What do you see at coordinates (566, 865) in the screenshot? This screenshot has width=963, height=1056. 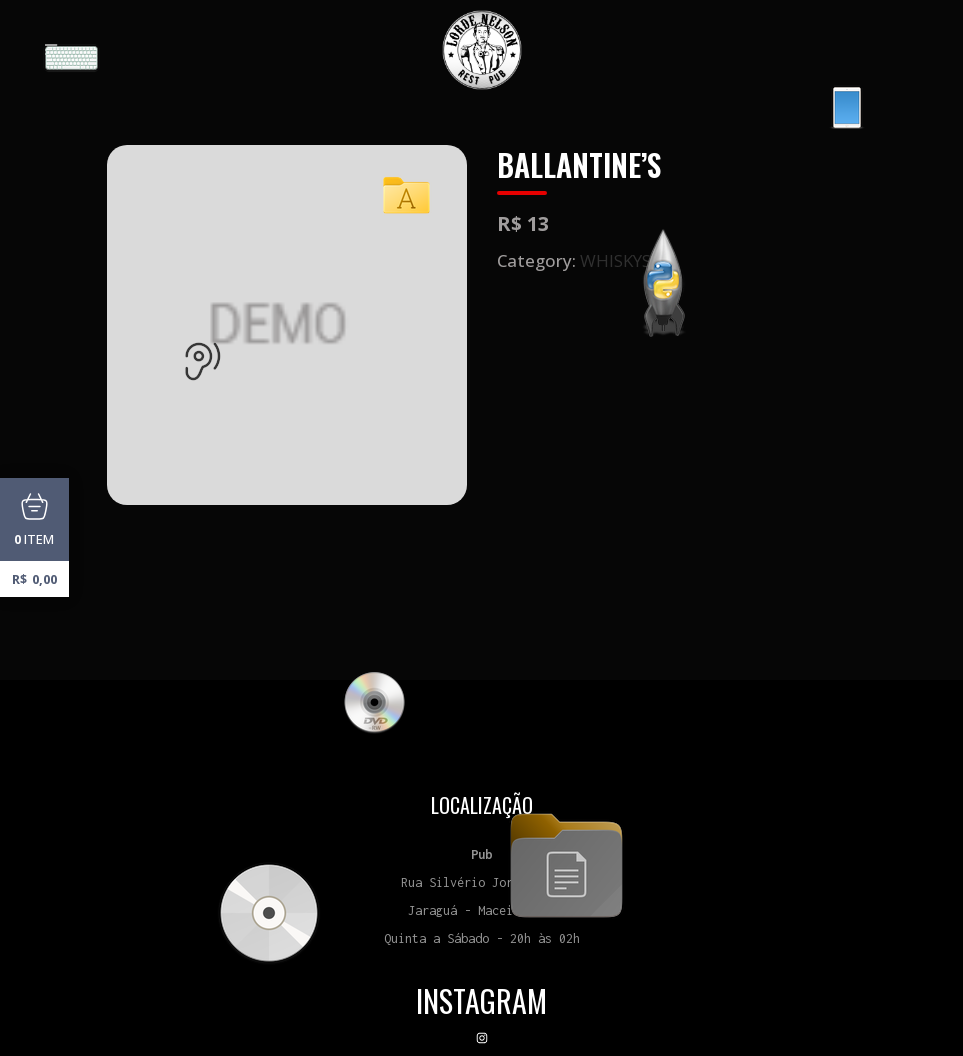 I see `open your documents folder` at bounding box center [566, 865].